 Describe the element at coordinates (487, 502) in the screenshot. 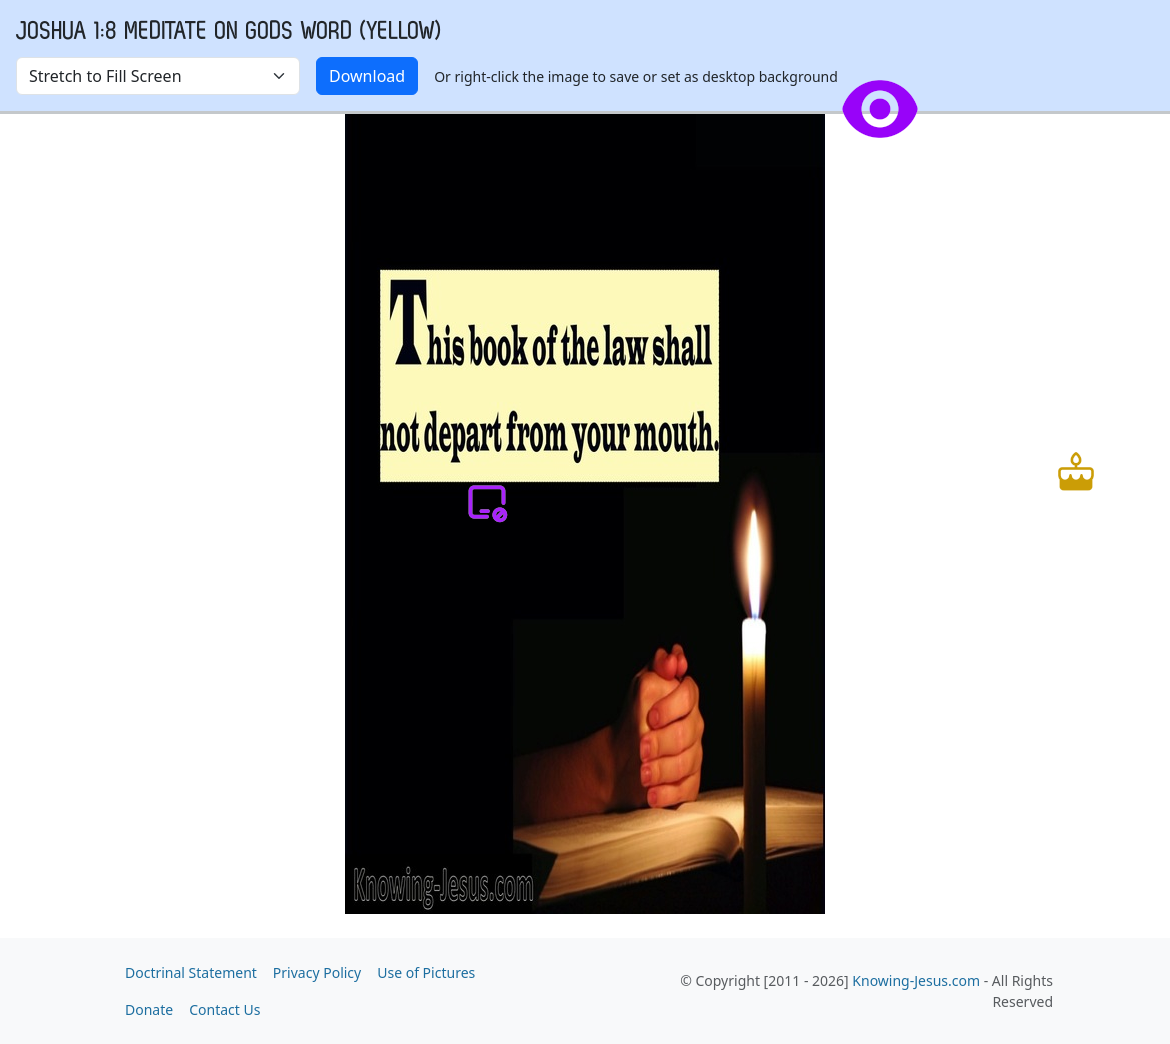

I see `disconnect or remove iPad from horizontal display` at that location.